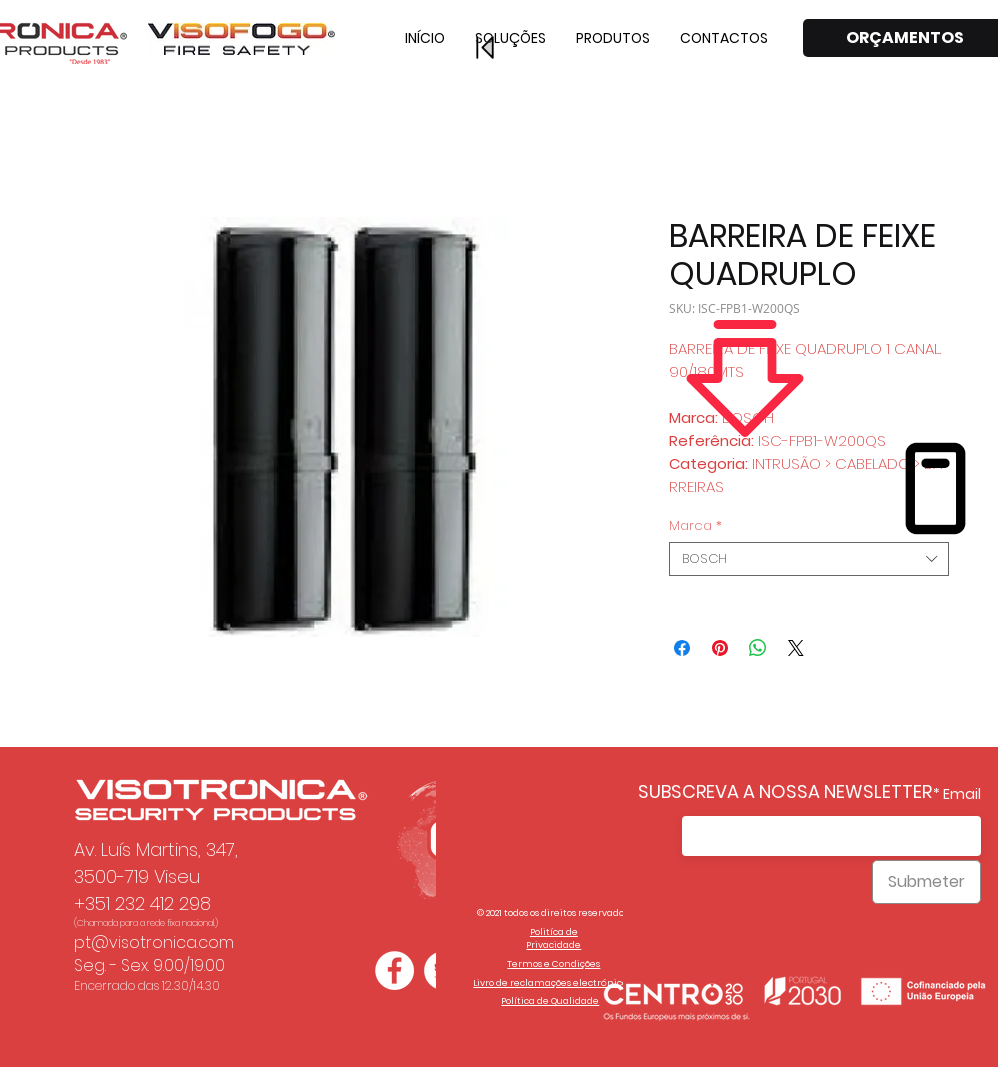  Describe the element at coordinates (935, 488) in the screenshot. I see `mobile device speaker settings` at that location.